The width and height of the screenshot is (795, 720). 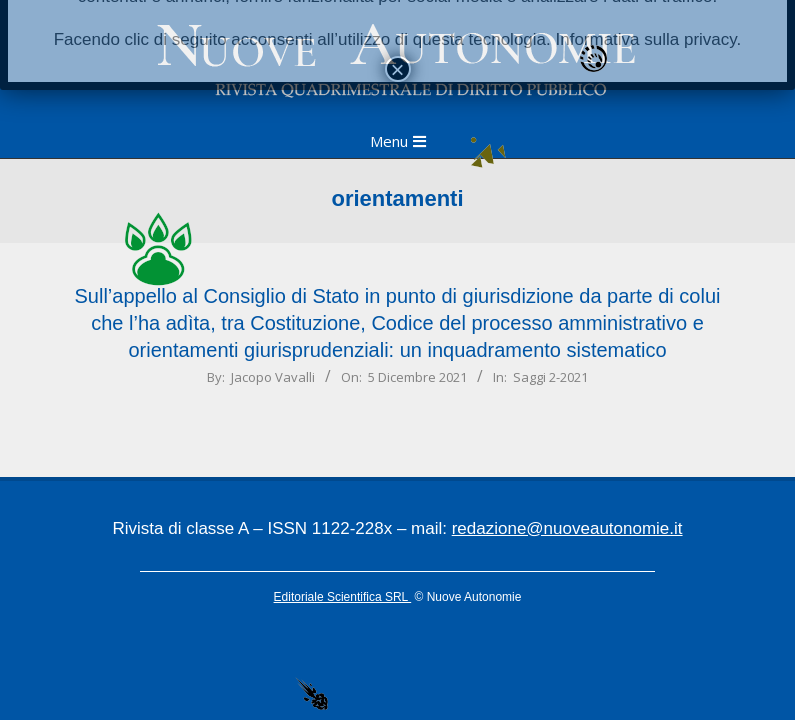 I want to click on activate steam or vapor ability, so click(x=311, y=693).